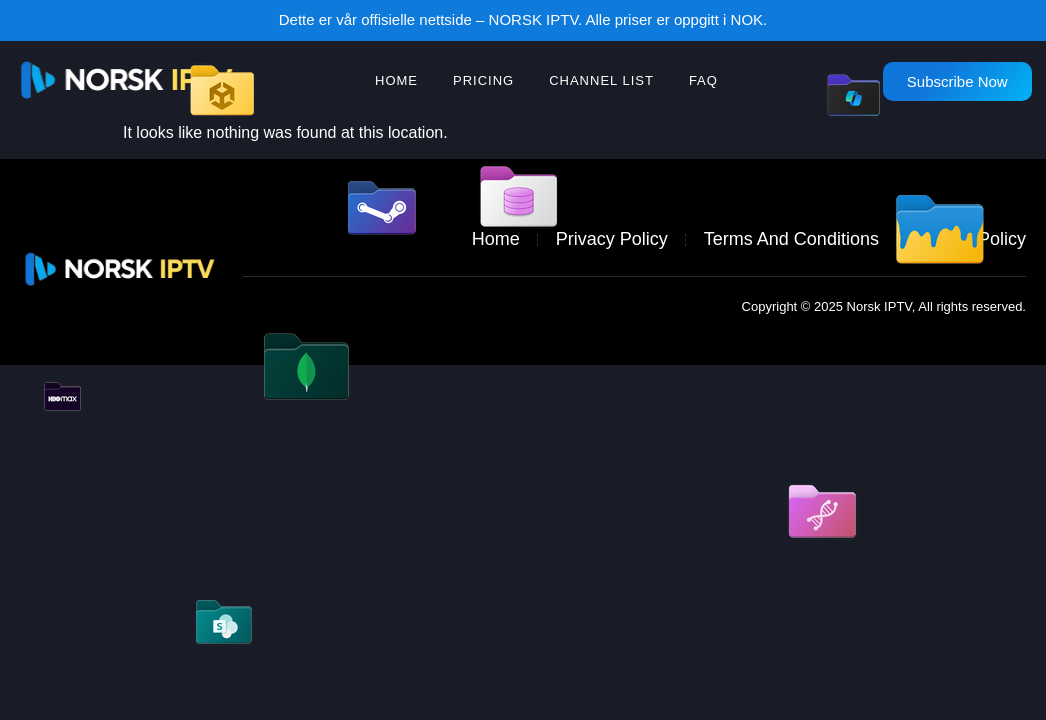 This screenshot has height=720, width=1046. I want to click on open folder to view contents, so click(939, 231).